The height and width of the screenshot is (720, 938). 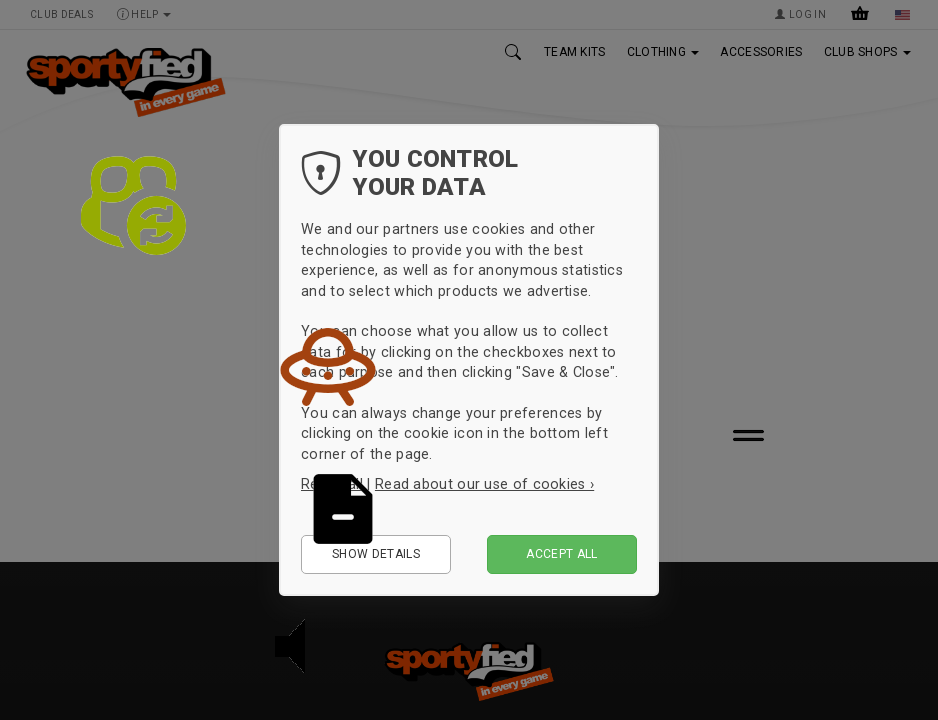 What do you see at coordinates (748, 435) in the screenshot?
I see `drag to reorder items in a list` at bounding box center [748, 435].